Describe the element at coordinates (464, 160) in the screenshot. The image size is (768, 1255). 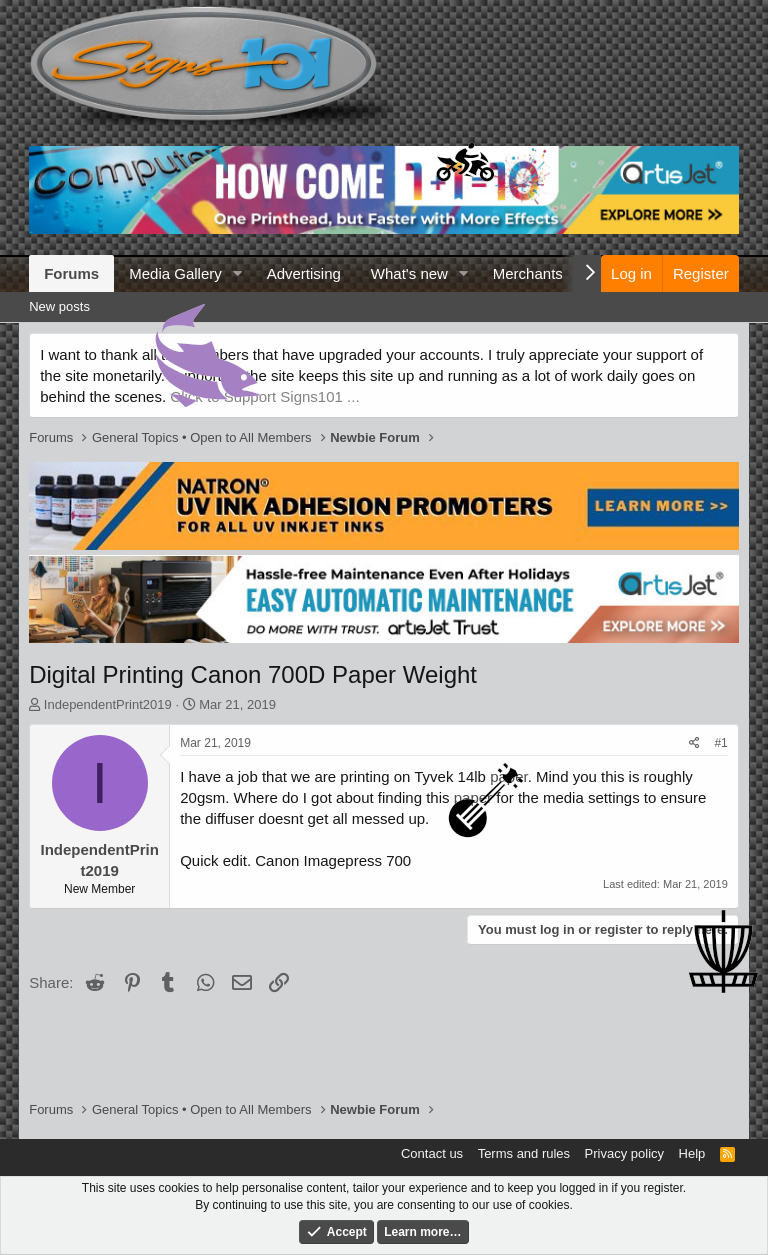
I see `select motorcycle or racing bike vehicle` at that location.